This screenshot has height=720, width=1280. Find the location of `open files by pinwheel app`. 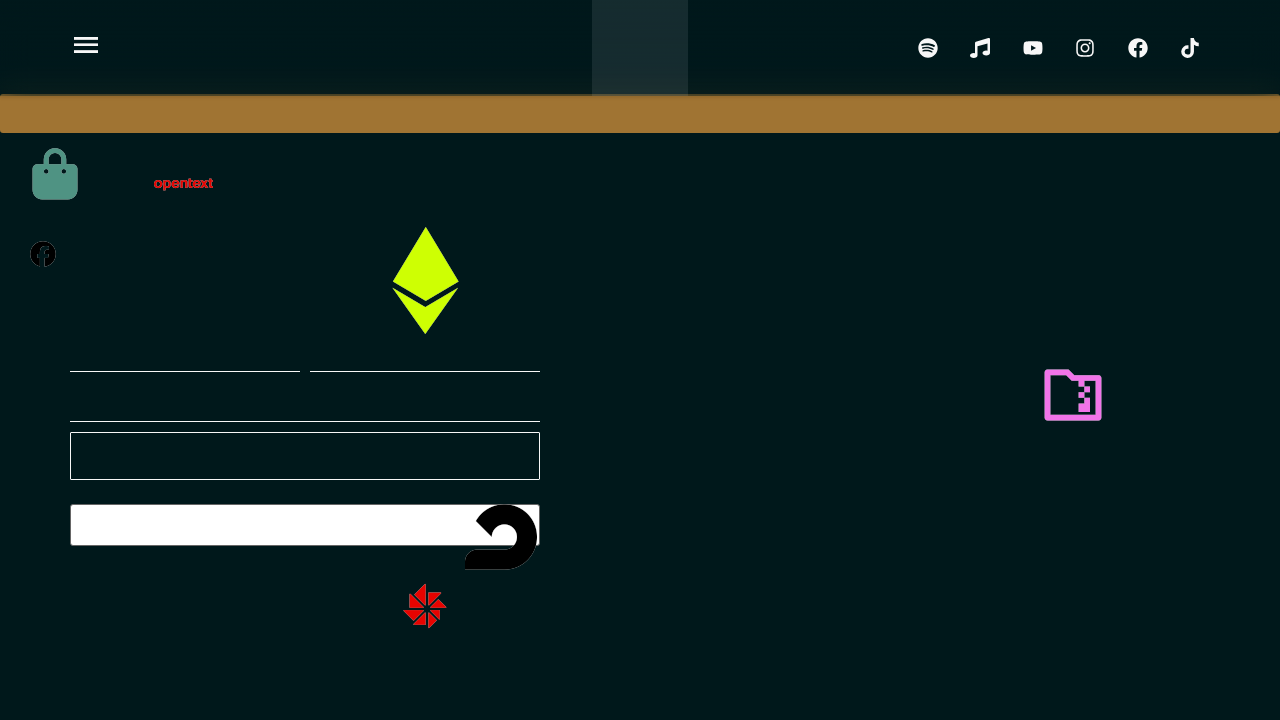

open files by pinwheel app is located at coordinates (425, 606).